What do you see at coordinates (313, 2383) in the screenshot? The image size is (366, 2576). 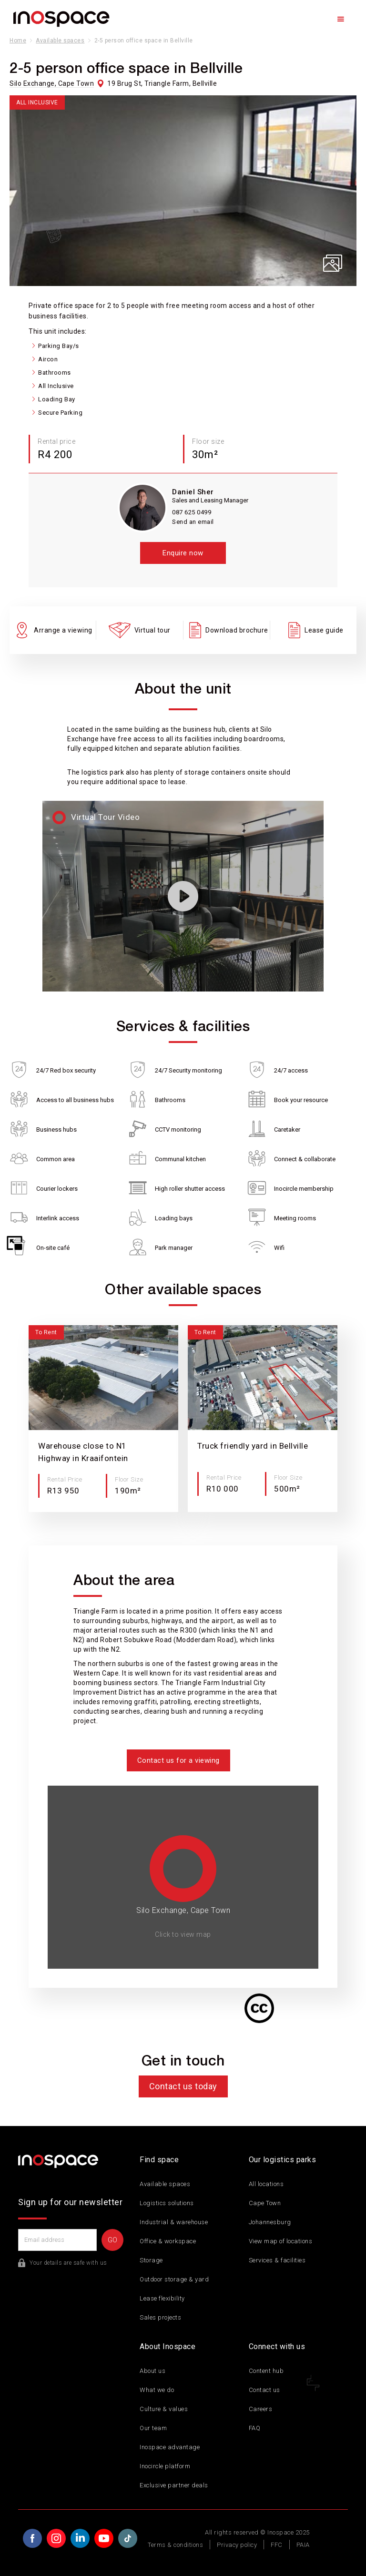 I see `deepcool brand logo` at bounding box center [313, 2383].